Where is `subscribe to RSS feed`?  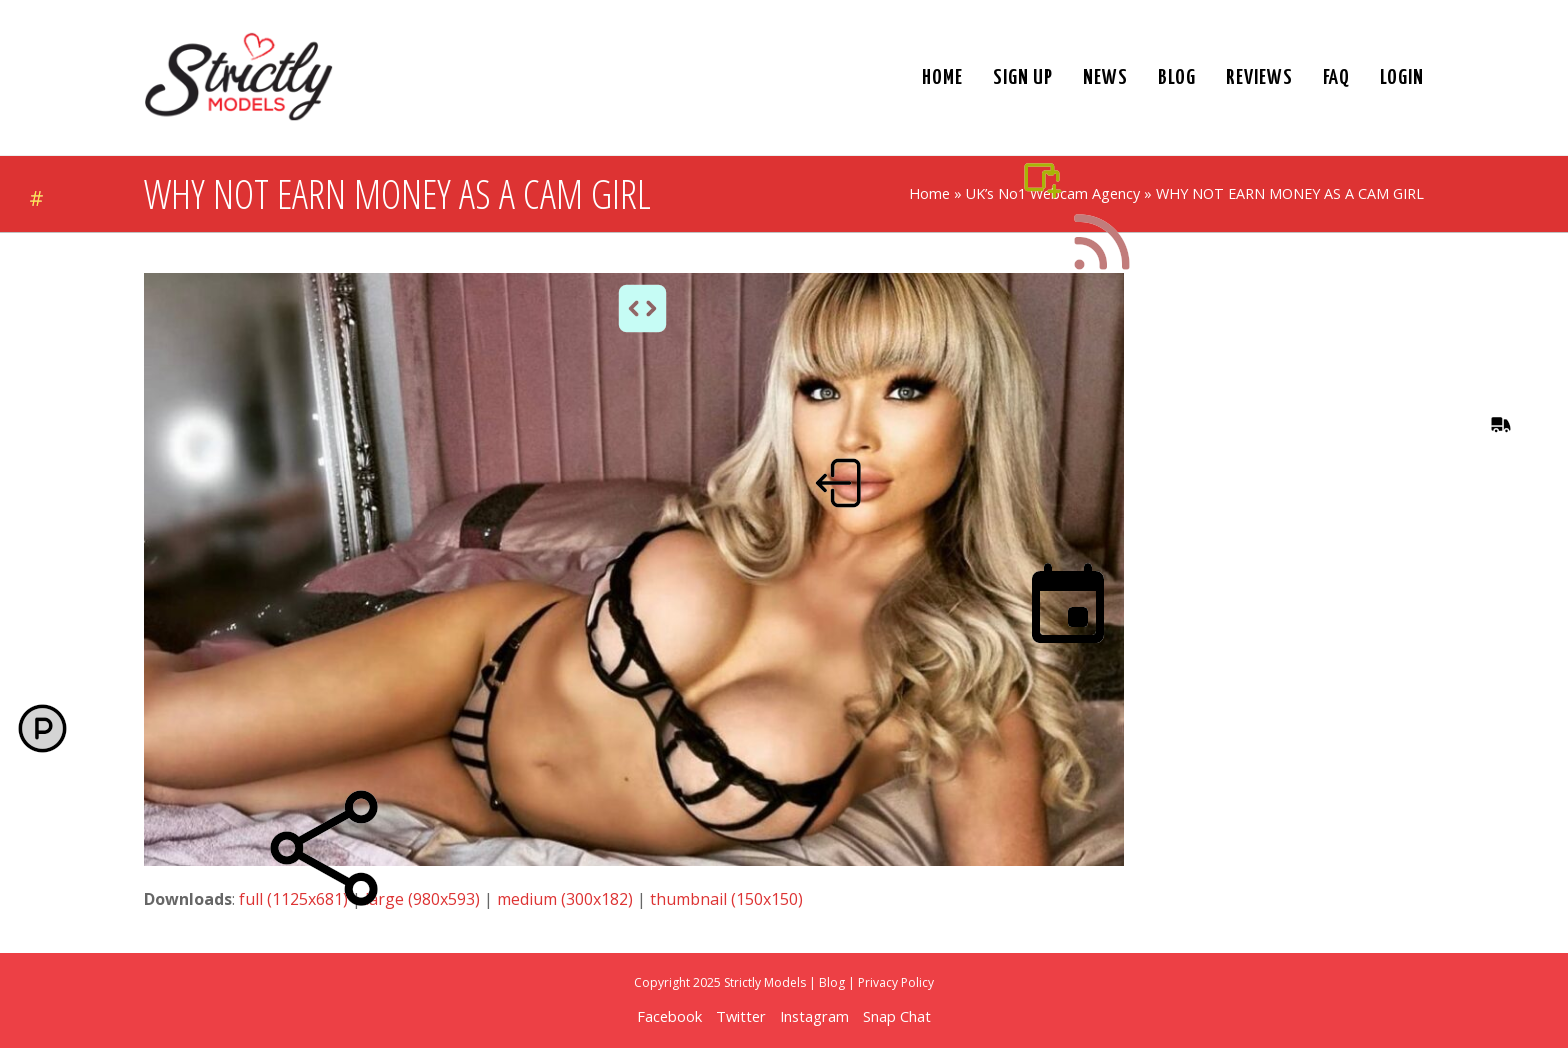
subscribe to RSS feed is located at coordinates (1102, 242).